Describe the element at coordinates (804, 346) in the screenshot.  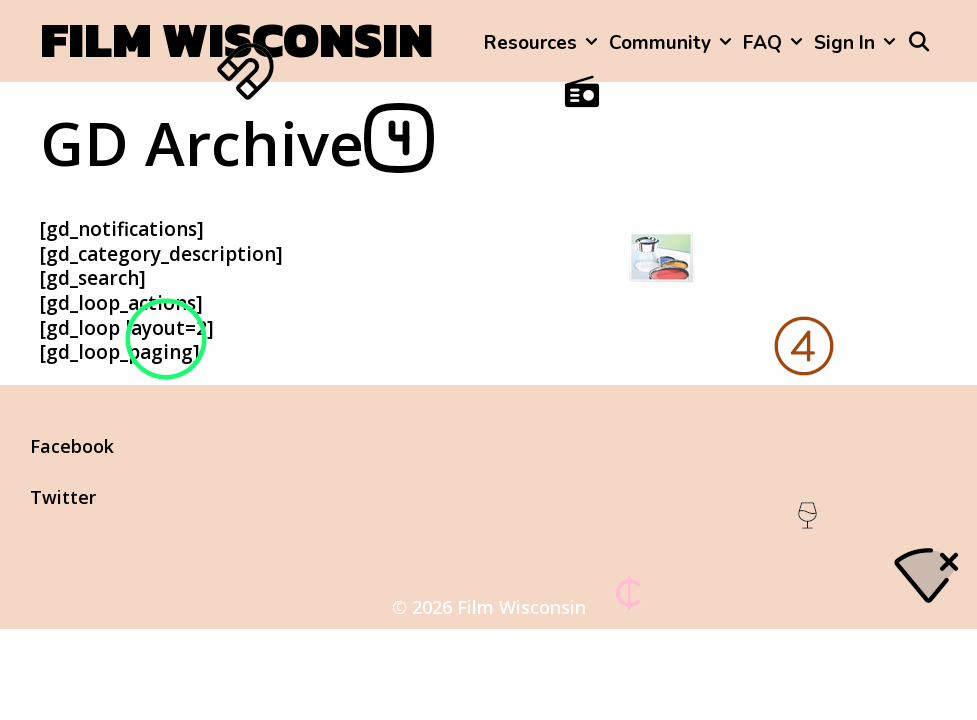
I see `indicates step four in a multi-step process` at that location.